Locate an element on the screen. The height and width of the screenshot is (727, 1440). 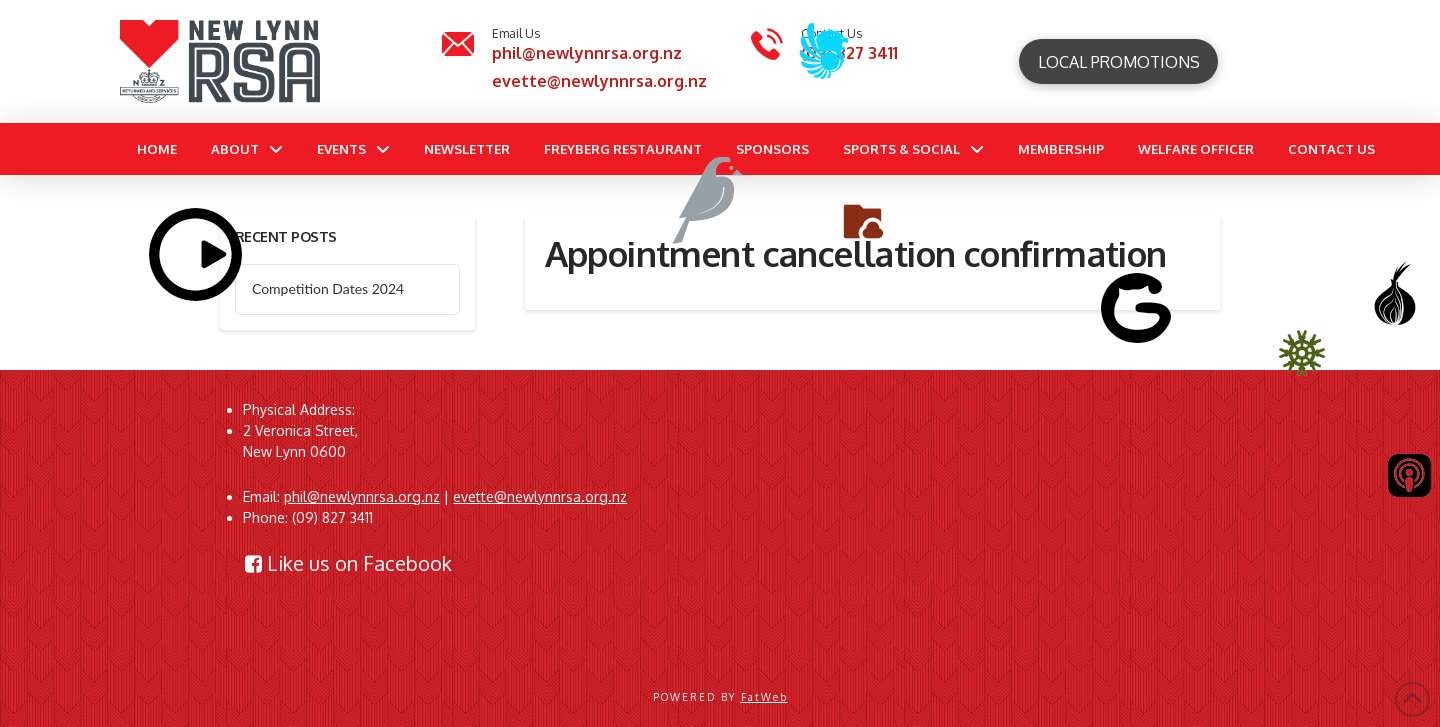
launch the Tor browser for anonymous browsing is located at coordinates (1395, 293).